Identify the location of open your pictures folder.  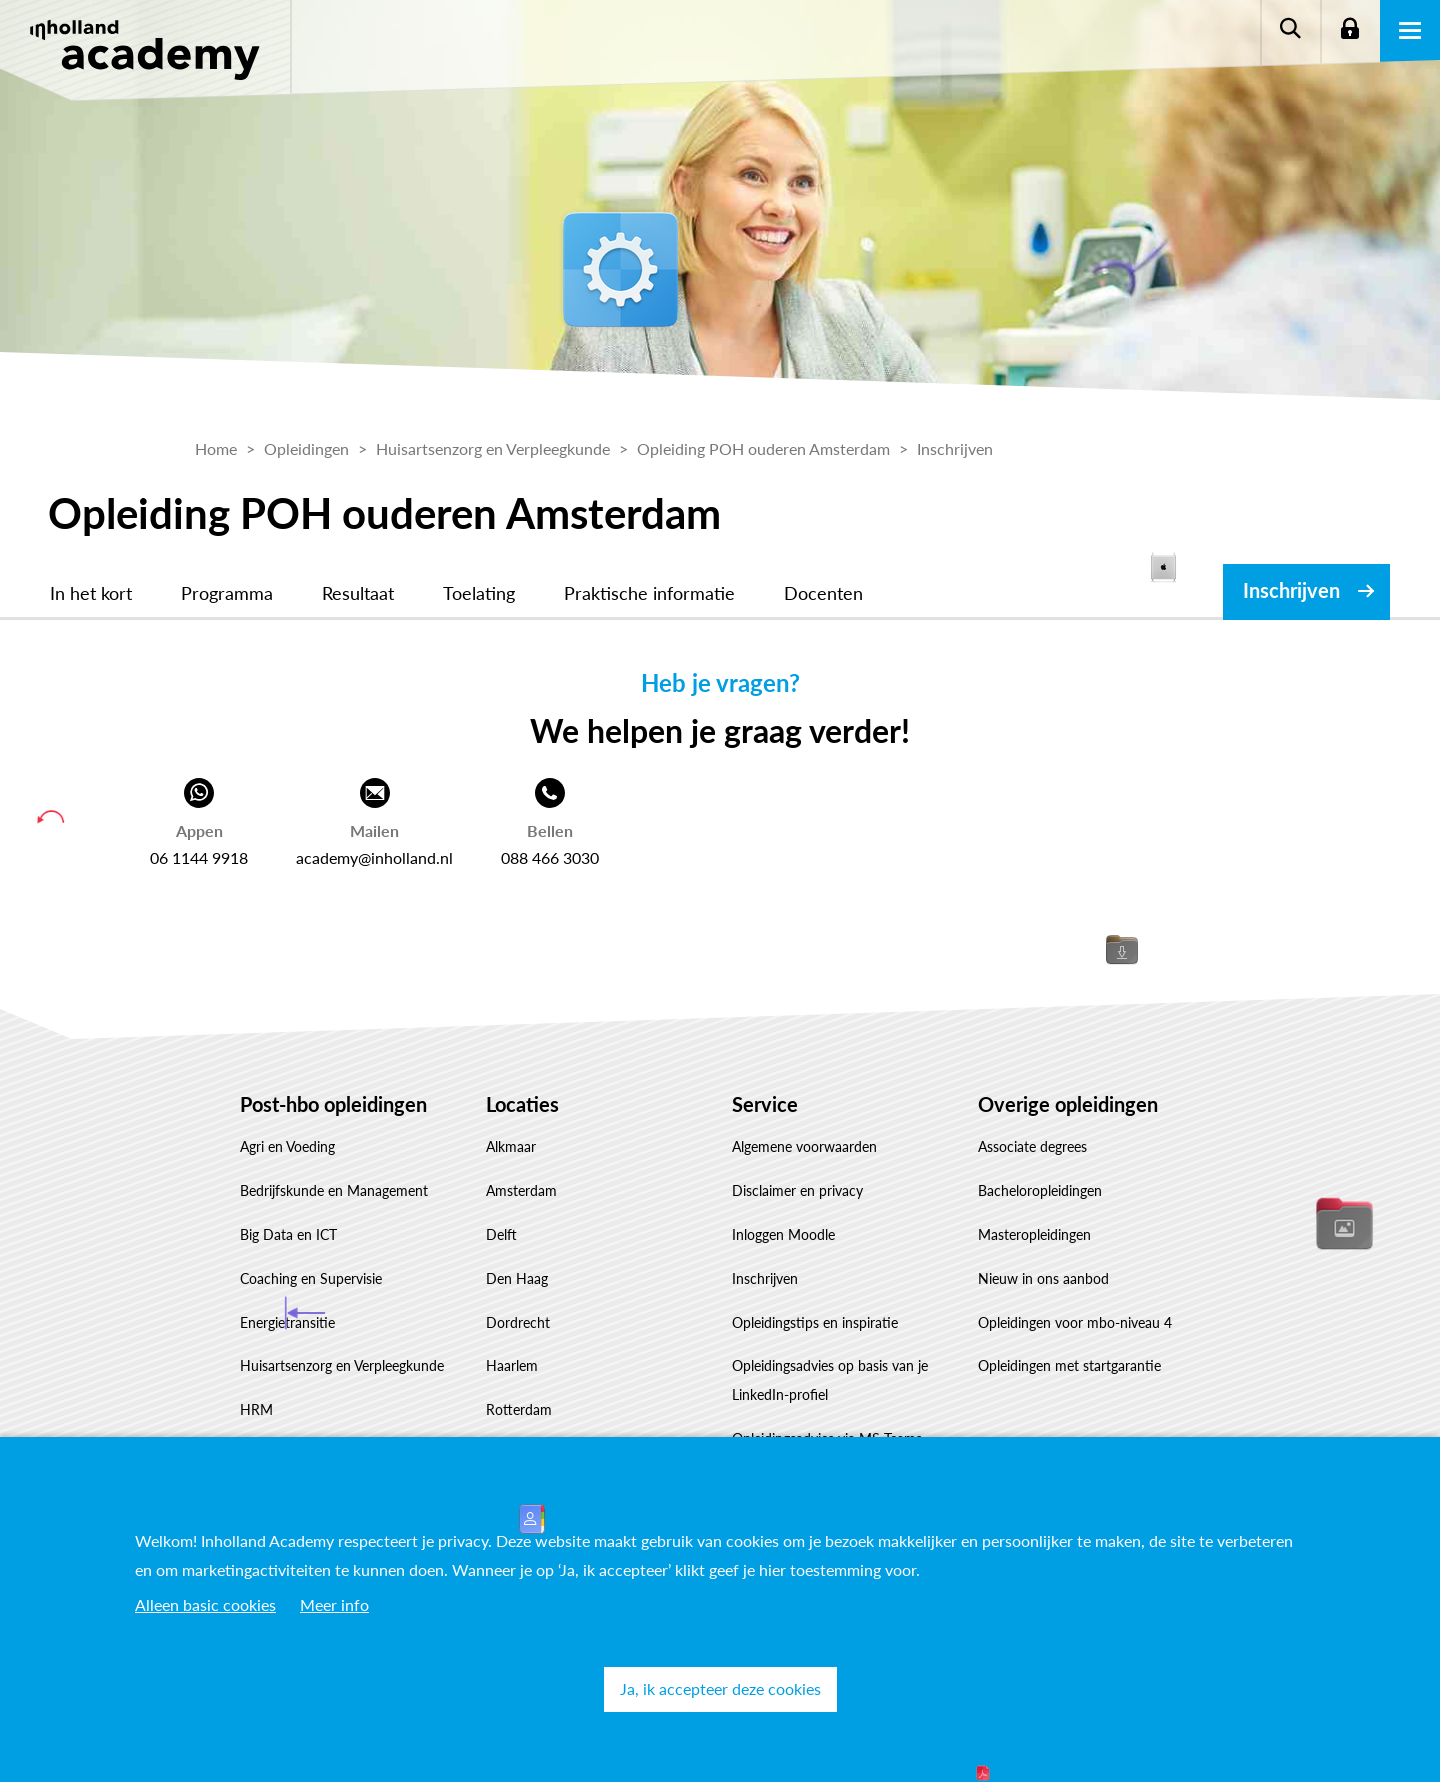
(1344, 1223).